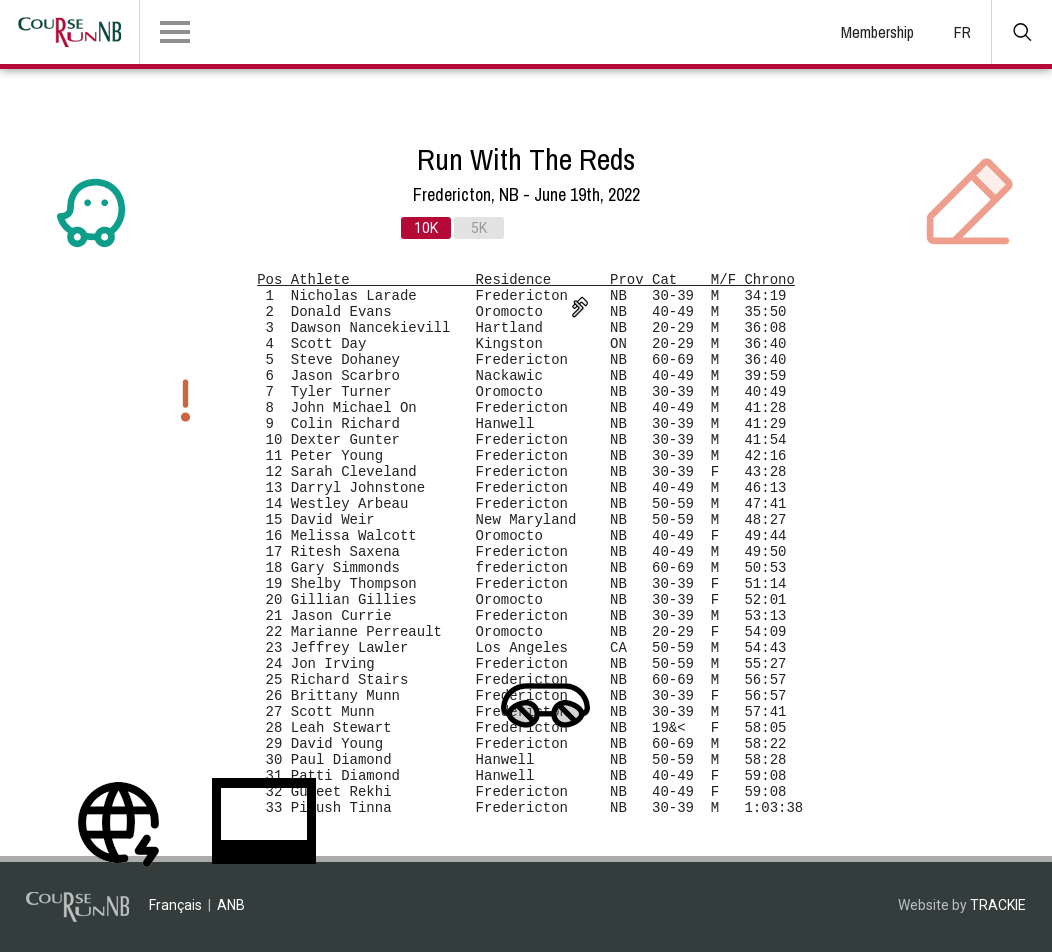 This screenshot has height=952, width=1052. What do you see at coordinates (118, 822) in the screenshot?
I see `quick access to global network settings` at bounding box center [118, 822].